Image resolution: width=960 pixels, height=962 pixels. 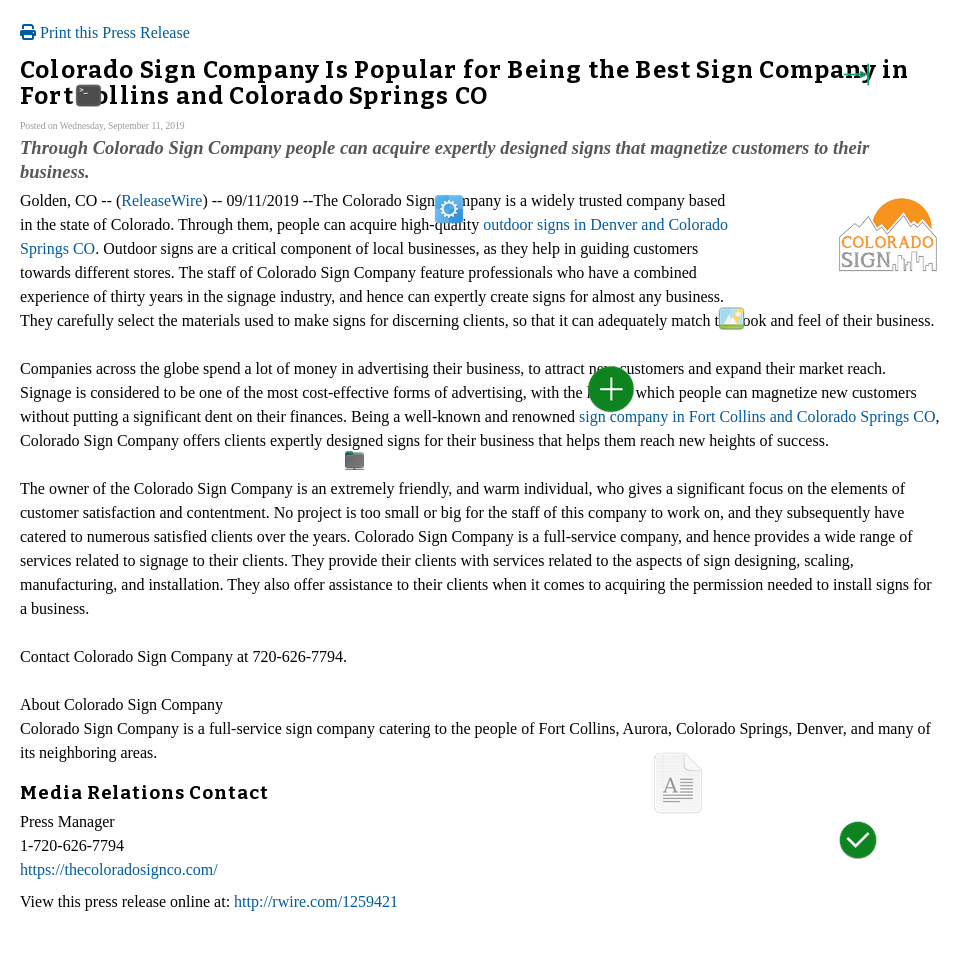 What do you see at coordinates (731, 318) in the screenshot?
I see `open the photo gallery app` at bounding box center [731, 318].